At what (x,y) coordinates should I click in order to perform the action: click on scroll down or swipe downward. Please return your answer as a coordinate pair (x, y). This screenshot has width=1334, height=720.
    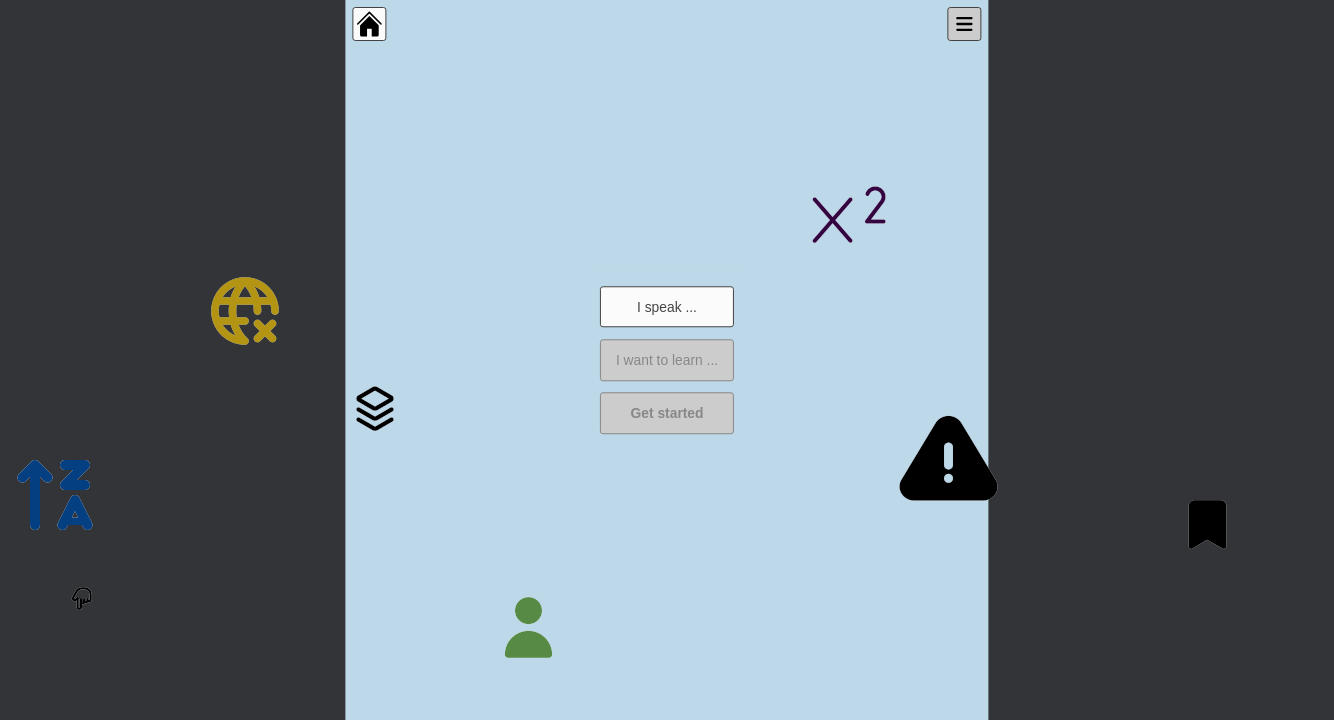
    Looking at the image, I should click on (82, 598).